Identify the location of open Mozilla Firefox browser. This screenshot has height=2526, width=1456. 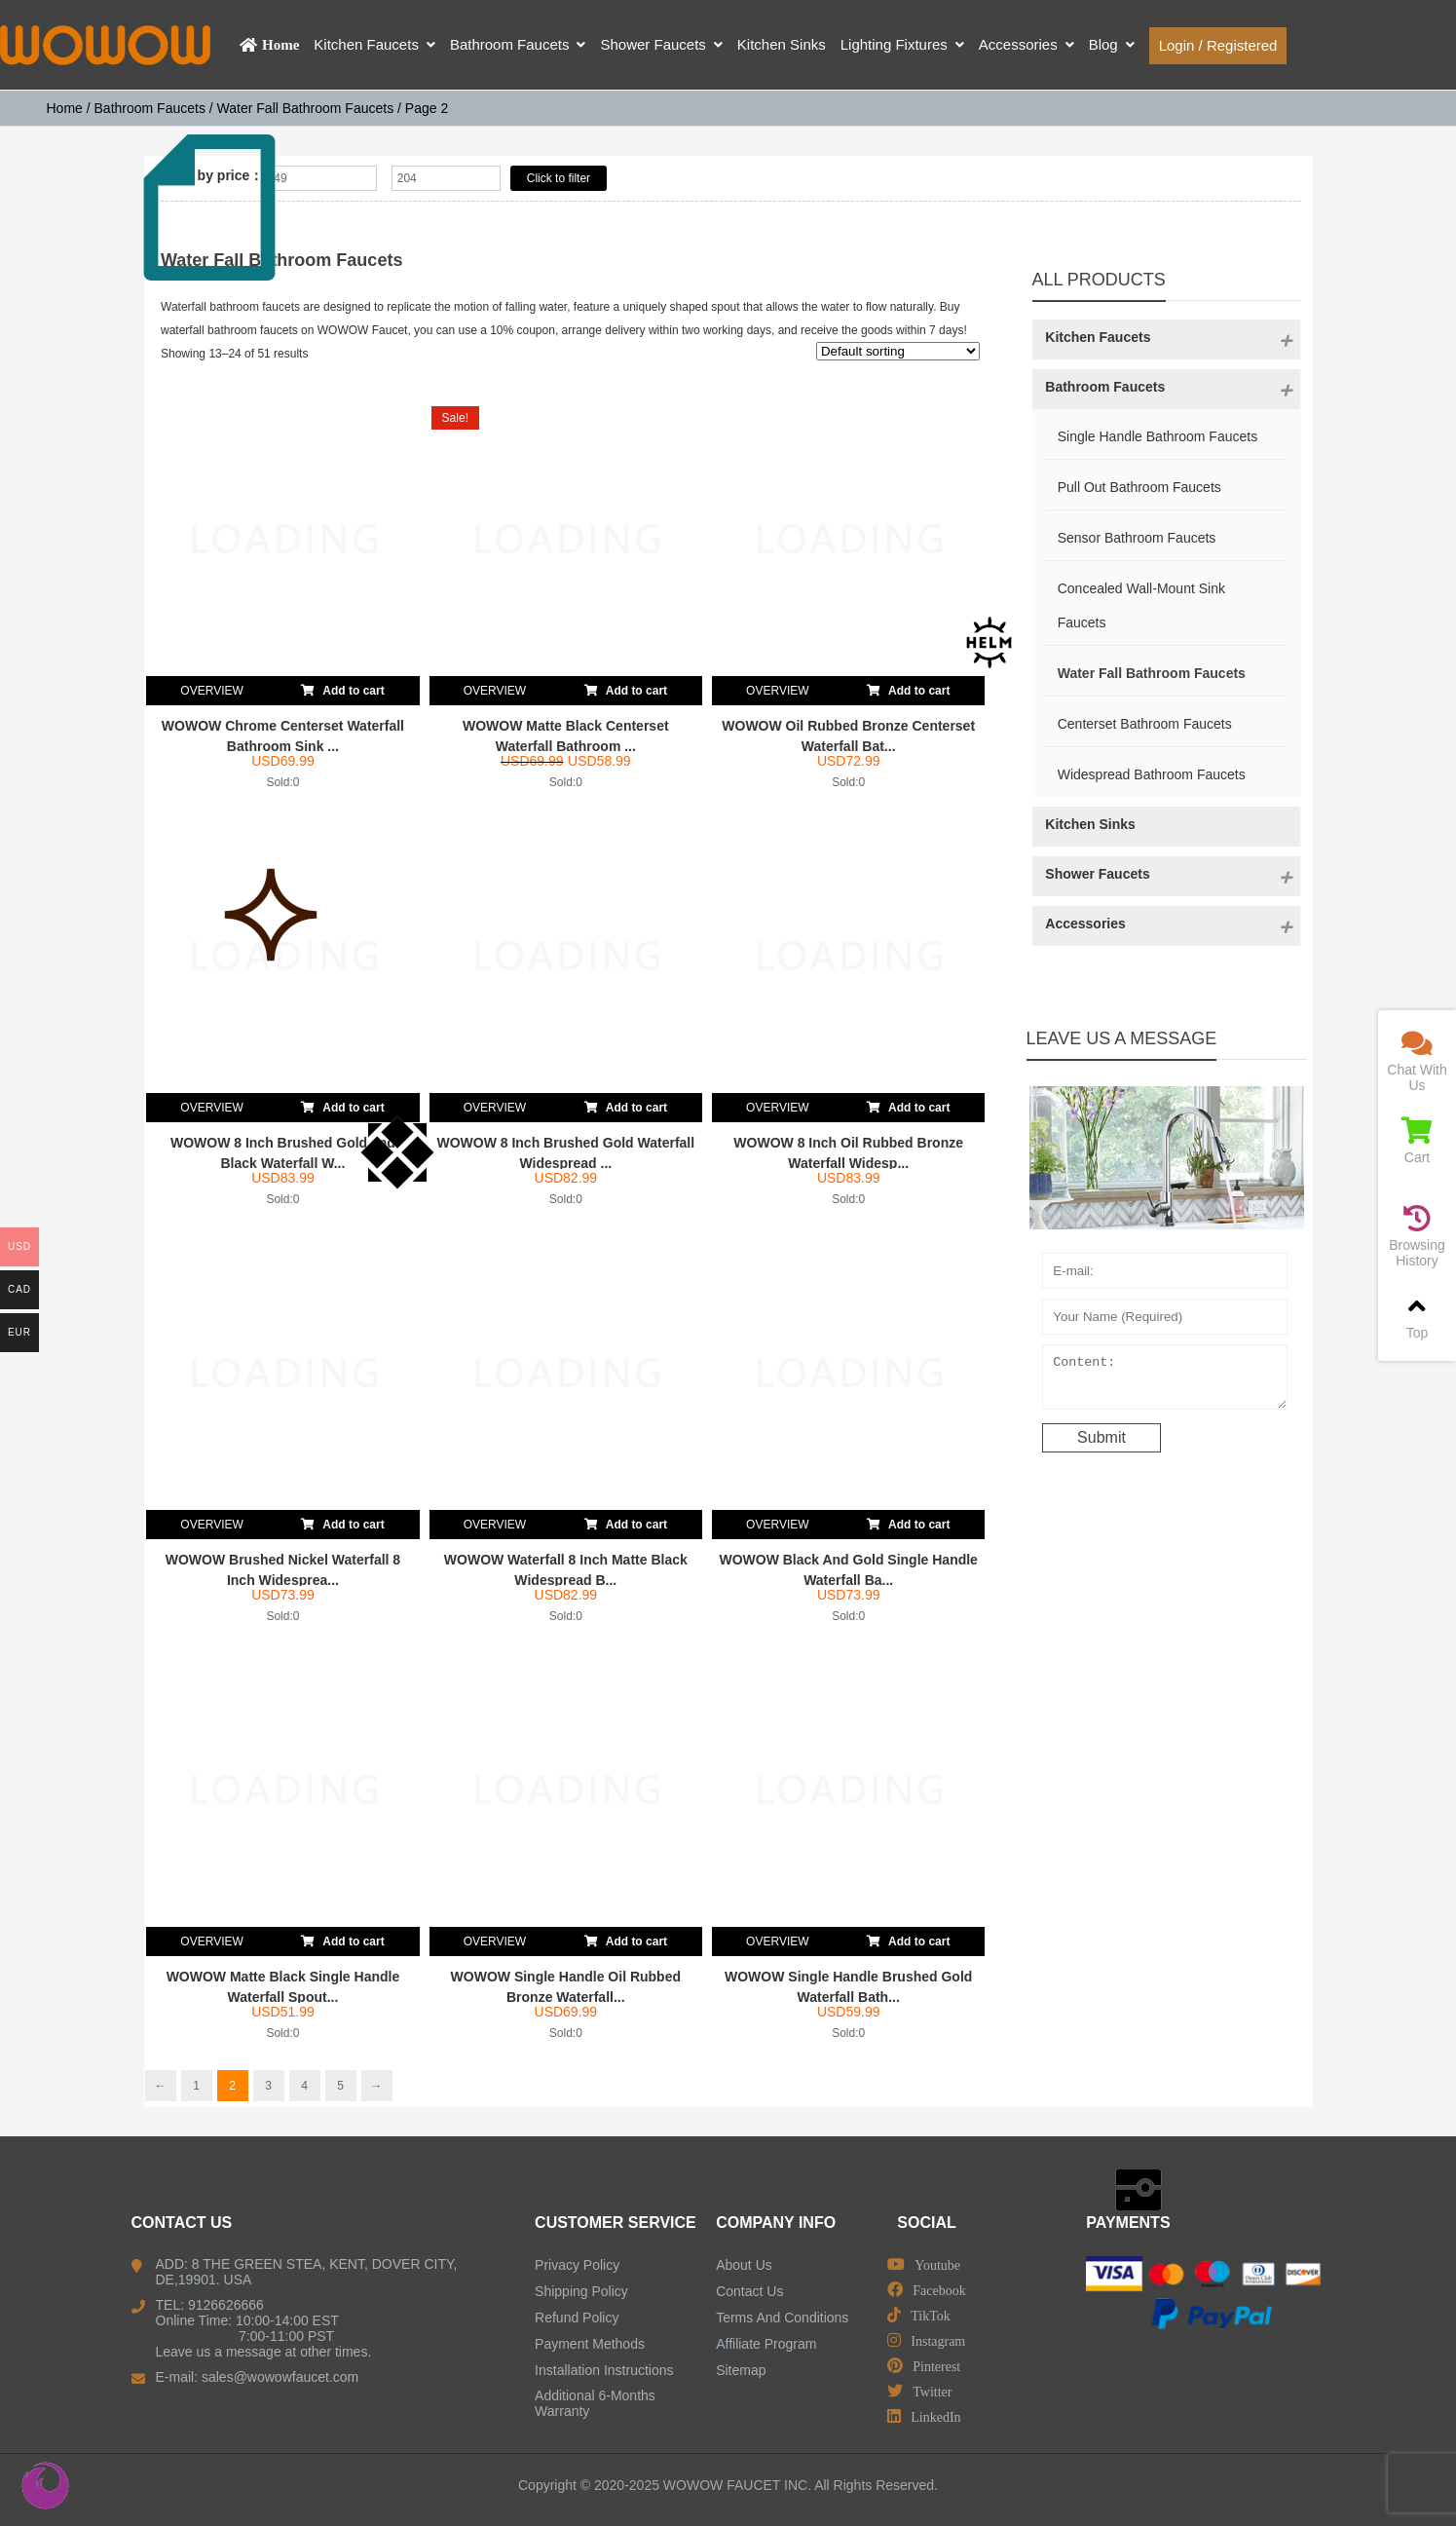
(45, 2485).